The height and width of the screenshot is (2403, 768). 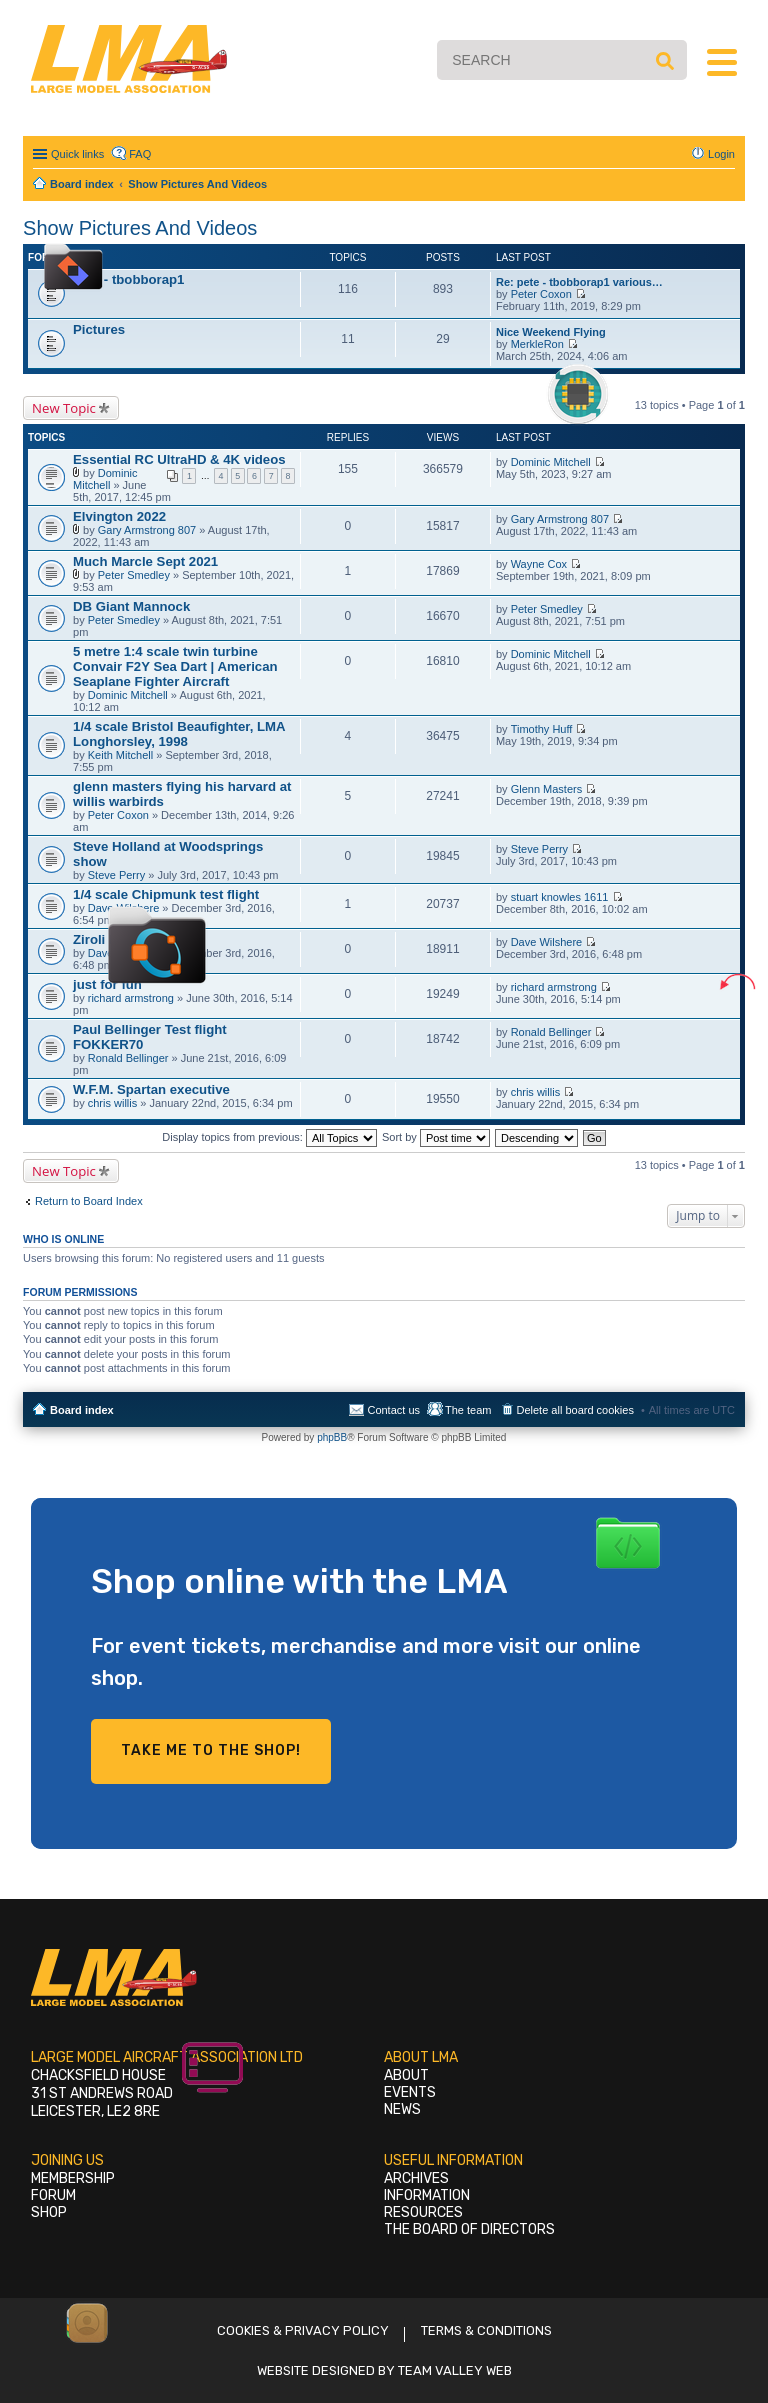 I want to click on open your code projects folder, so click(x=628, y=1543).